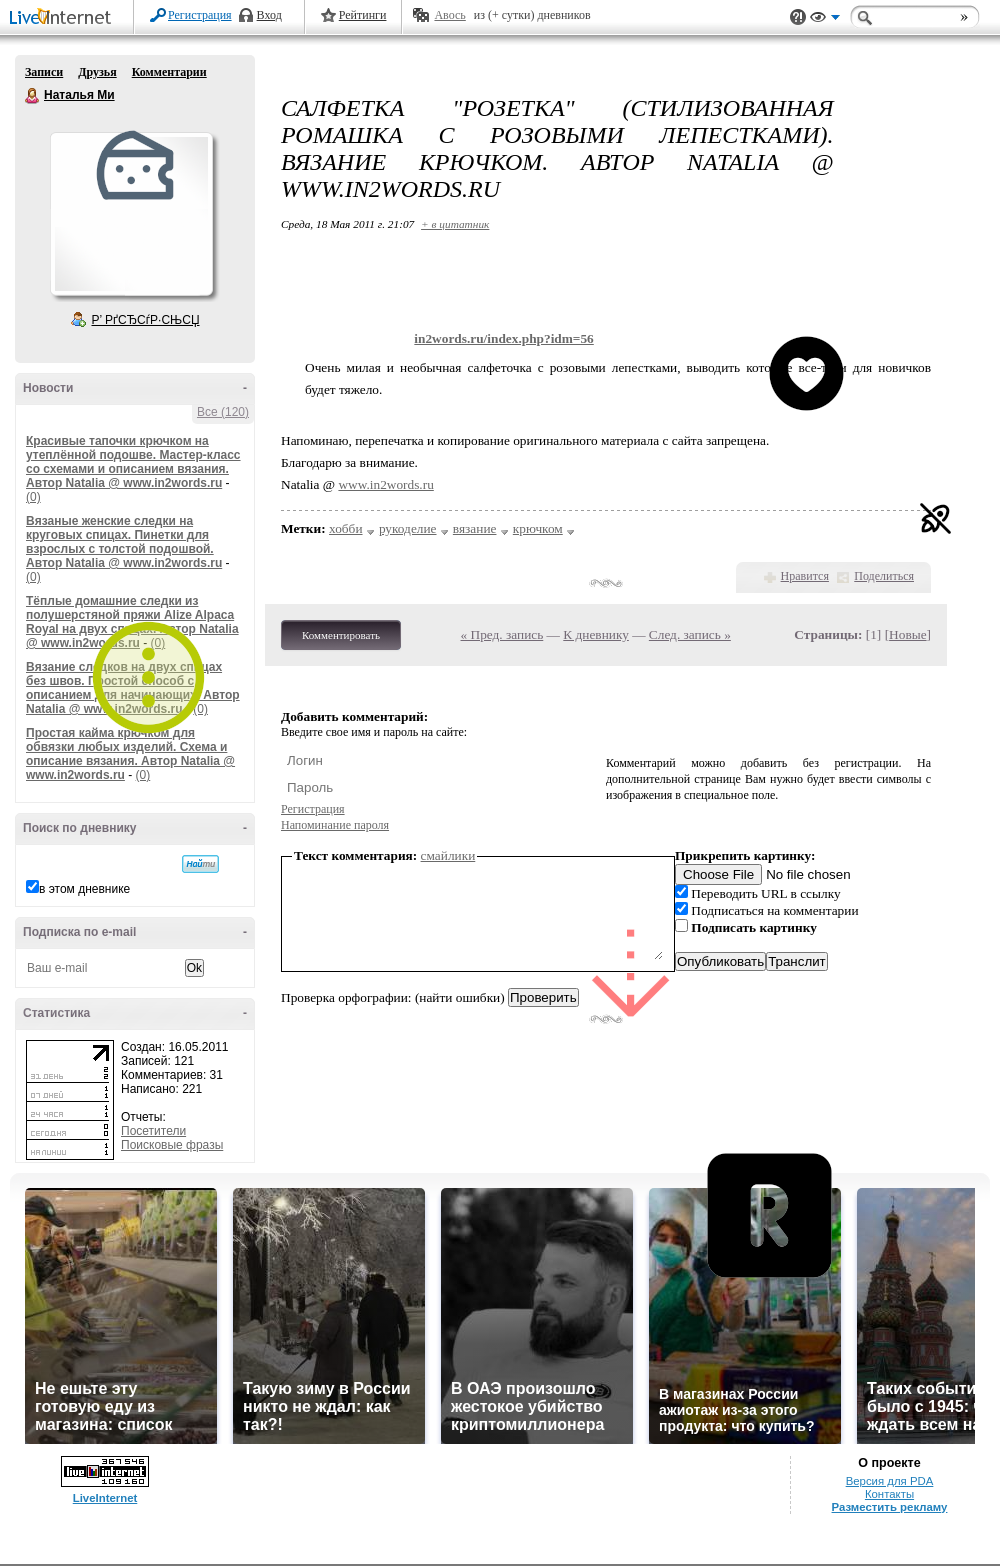 Image resolution: width=1000 pixels, height=1566 pixels. Describe the element at coordinates (627, 973) in the screenshot. I see `fetch changes from a remote git repository` at that location.